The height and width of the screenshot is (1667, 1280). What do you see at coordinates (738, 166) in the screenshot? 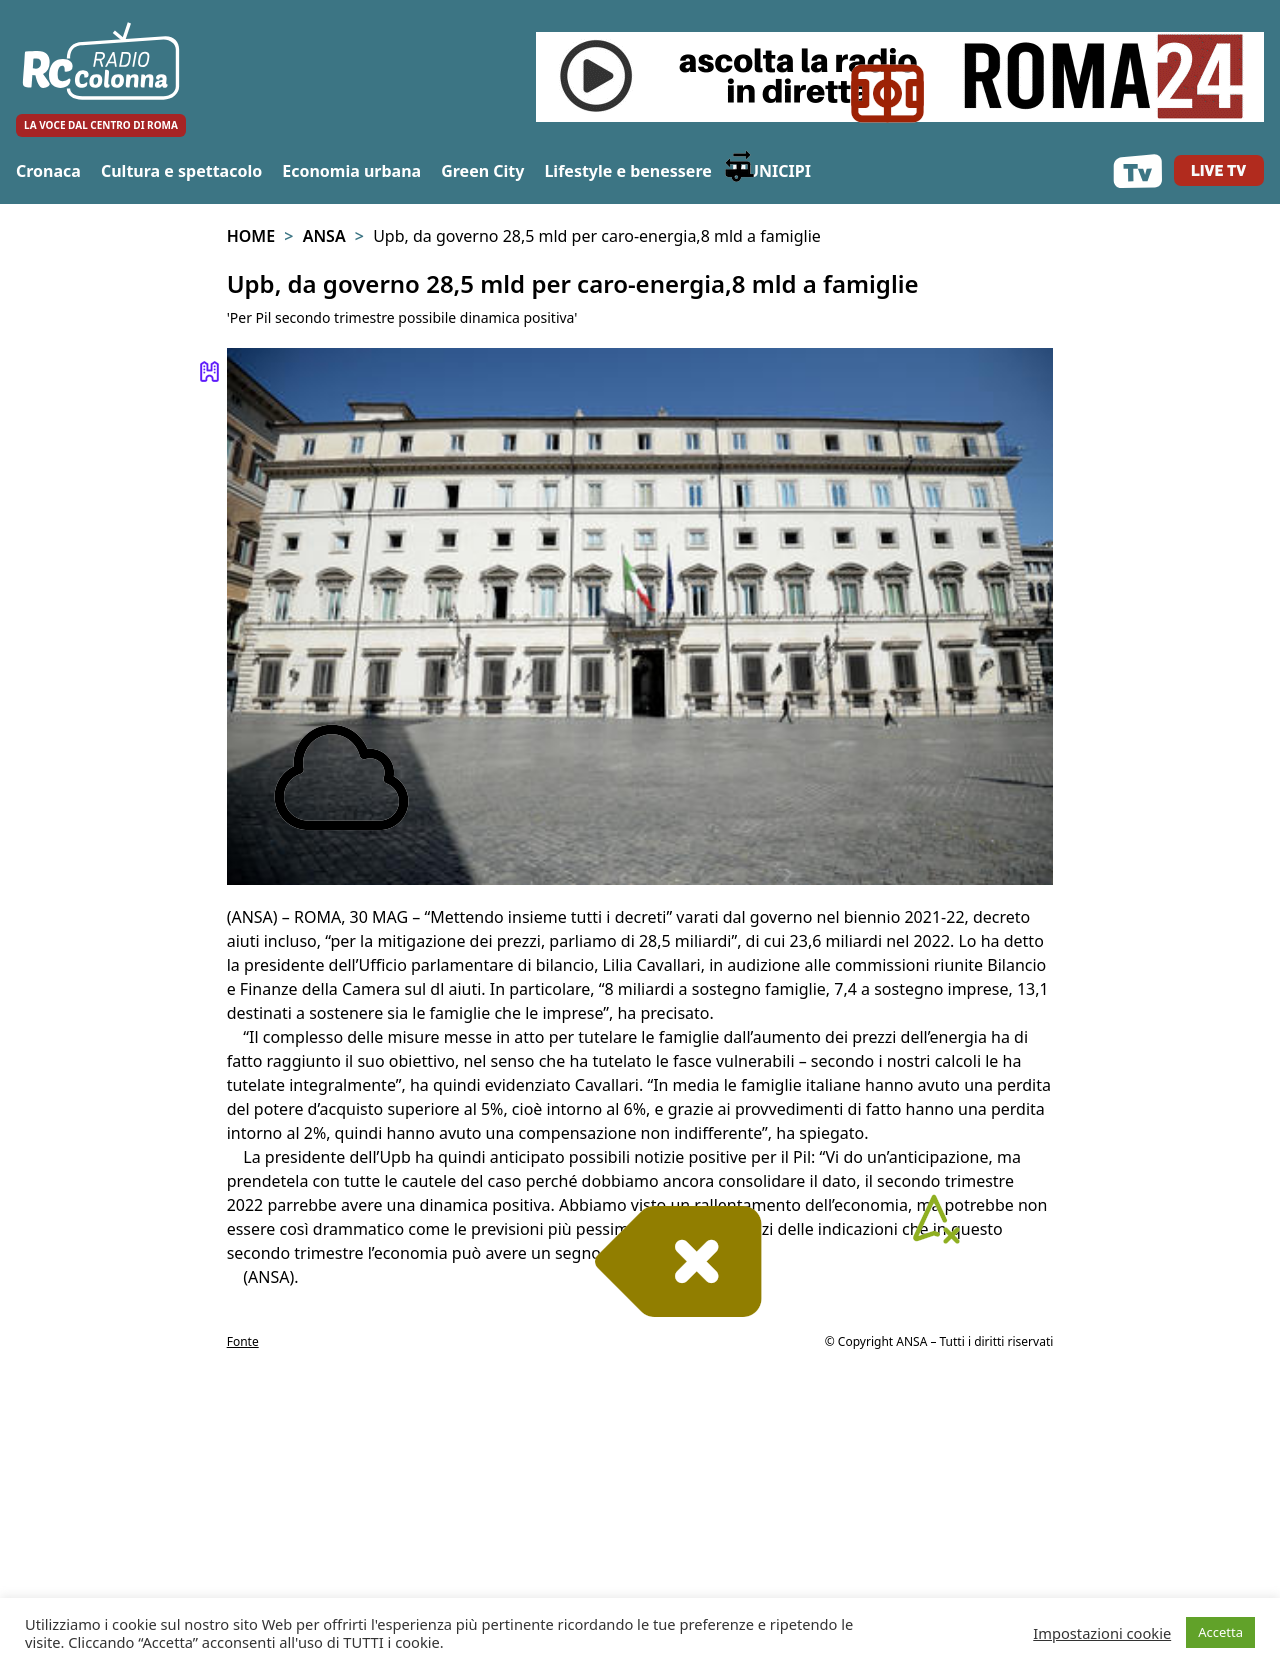
I see `indicates RV hookup availability at a location` at bounding box center [738, 166].